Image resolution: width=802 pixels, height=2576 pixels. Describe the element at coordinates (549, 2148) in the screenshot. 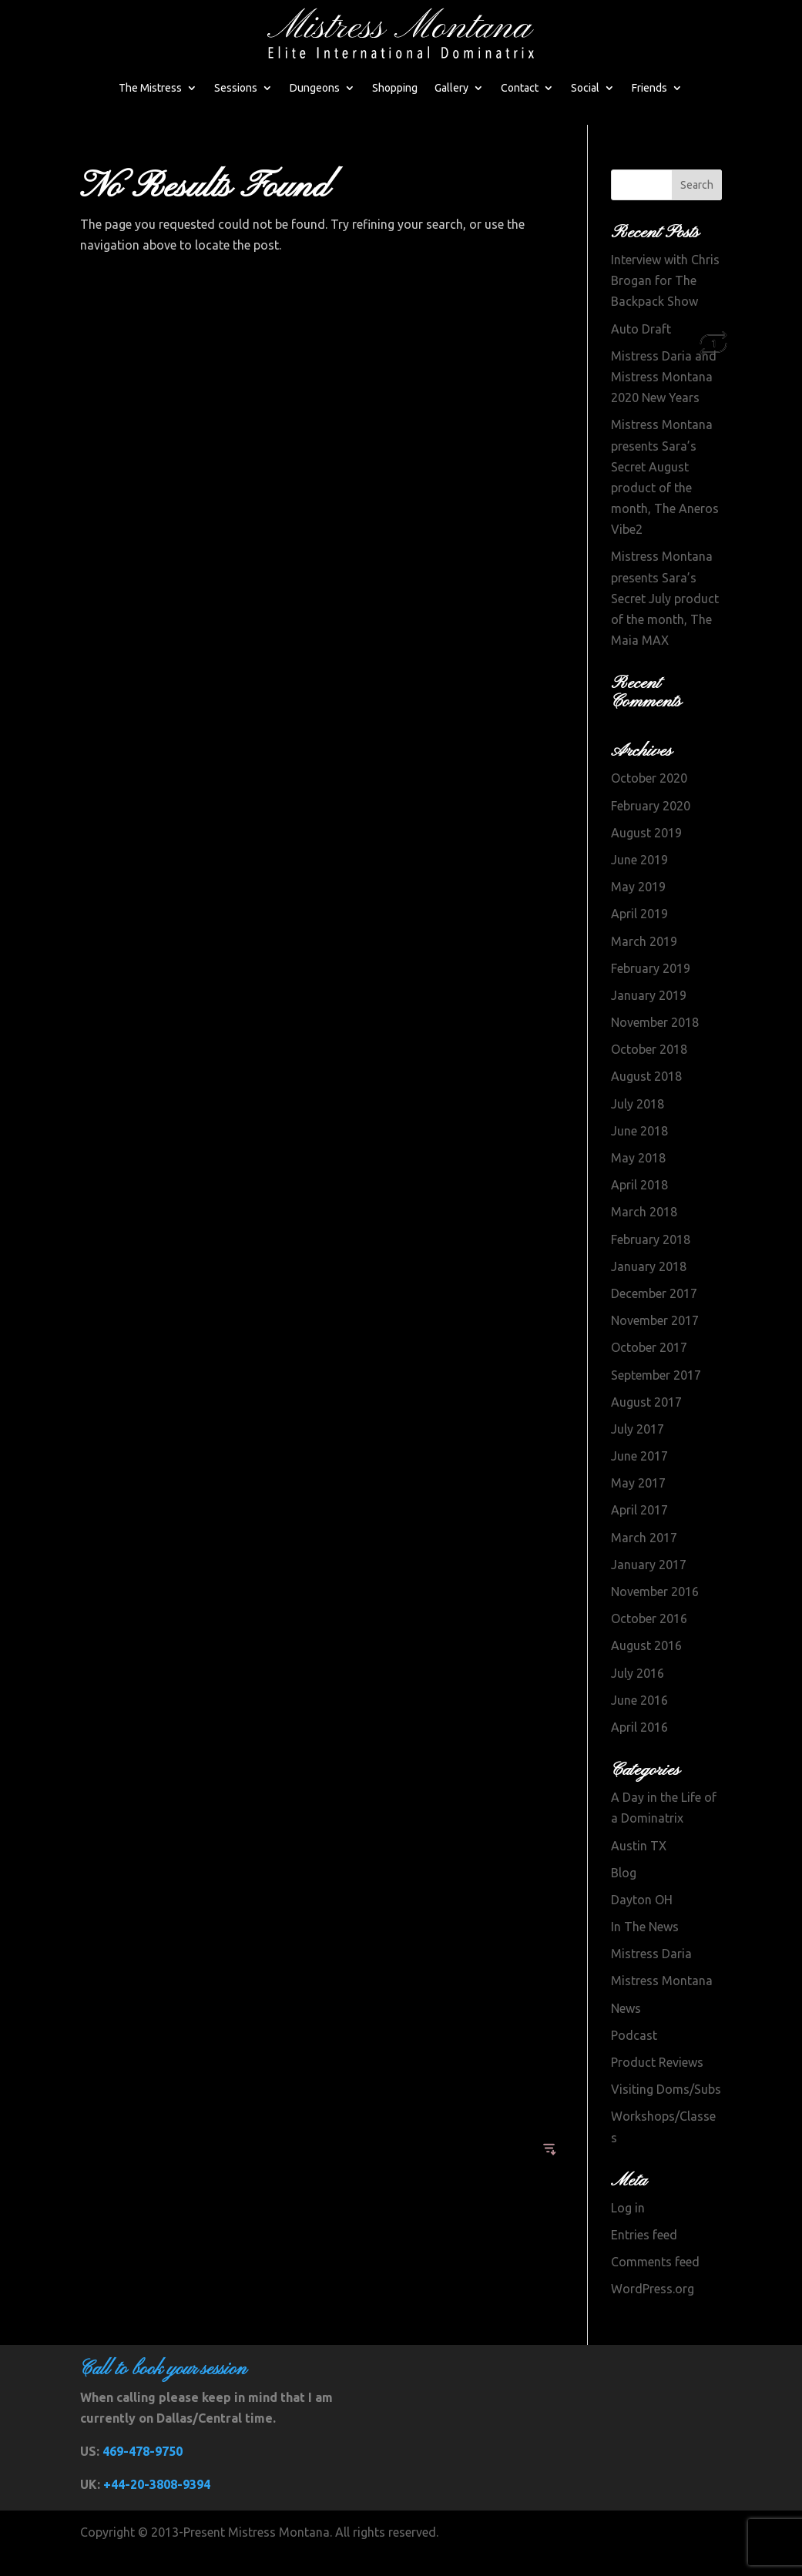

I see `sort or filter items in descending order` at that location.